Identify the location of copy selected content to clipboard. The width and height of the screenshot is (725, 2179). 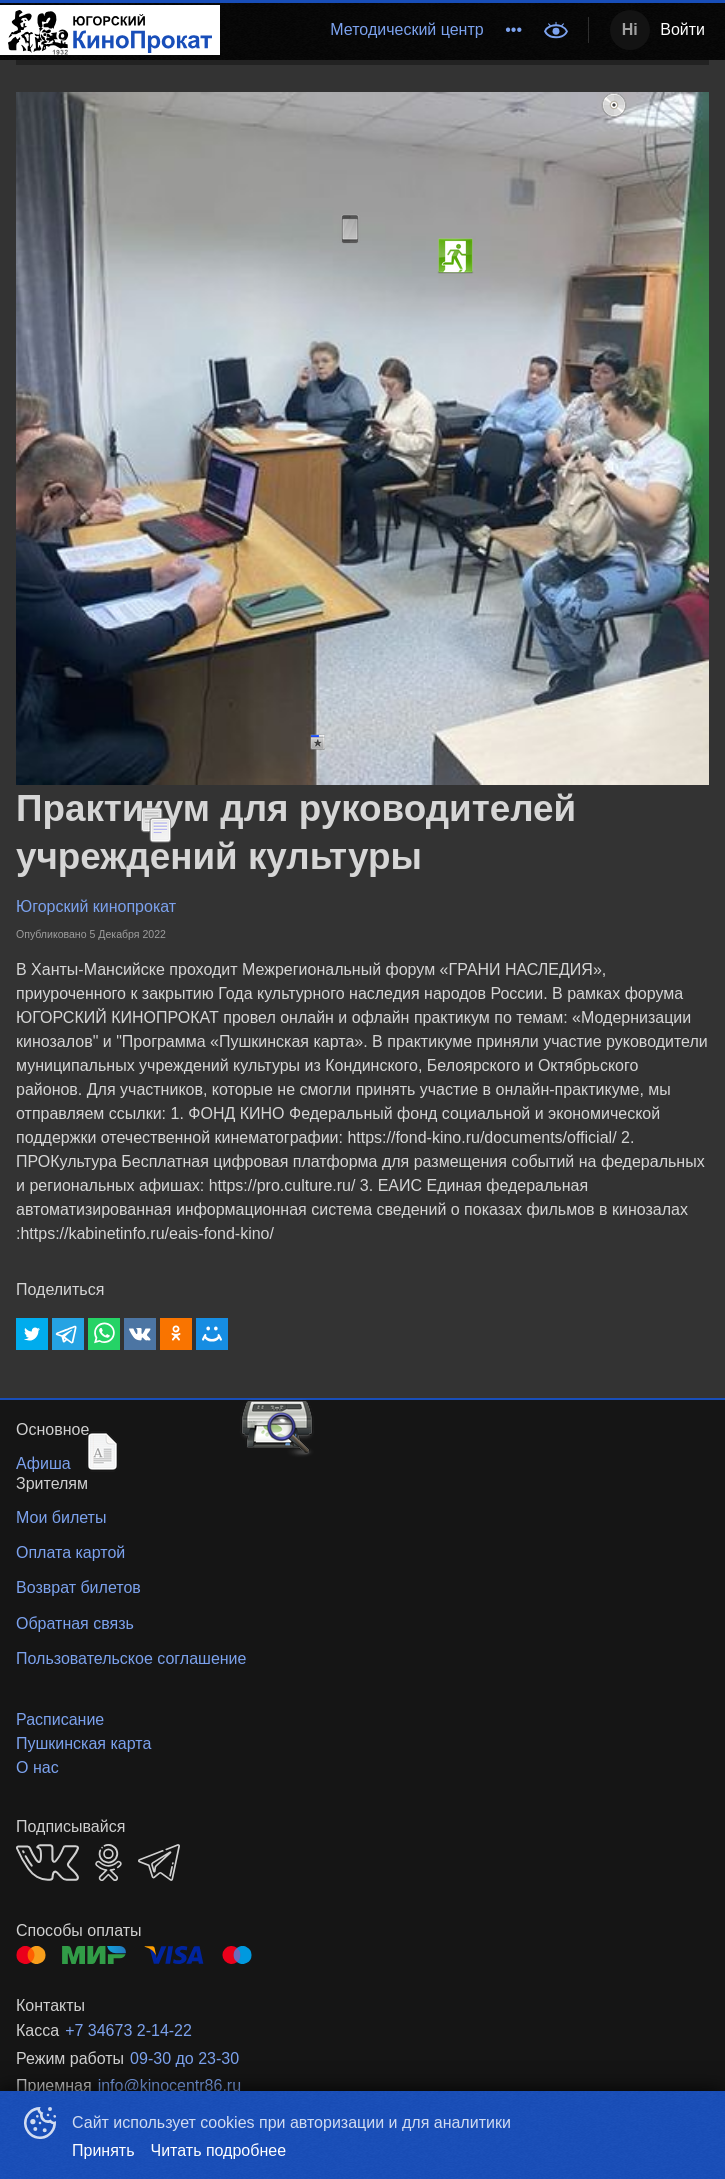
(156, 825).